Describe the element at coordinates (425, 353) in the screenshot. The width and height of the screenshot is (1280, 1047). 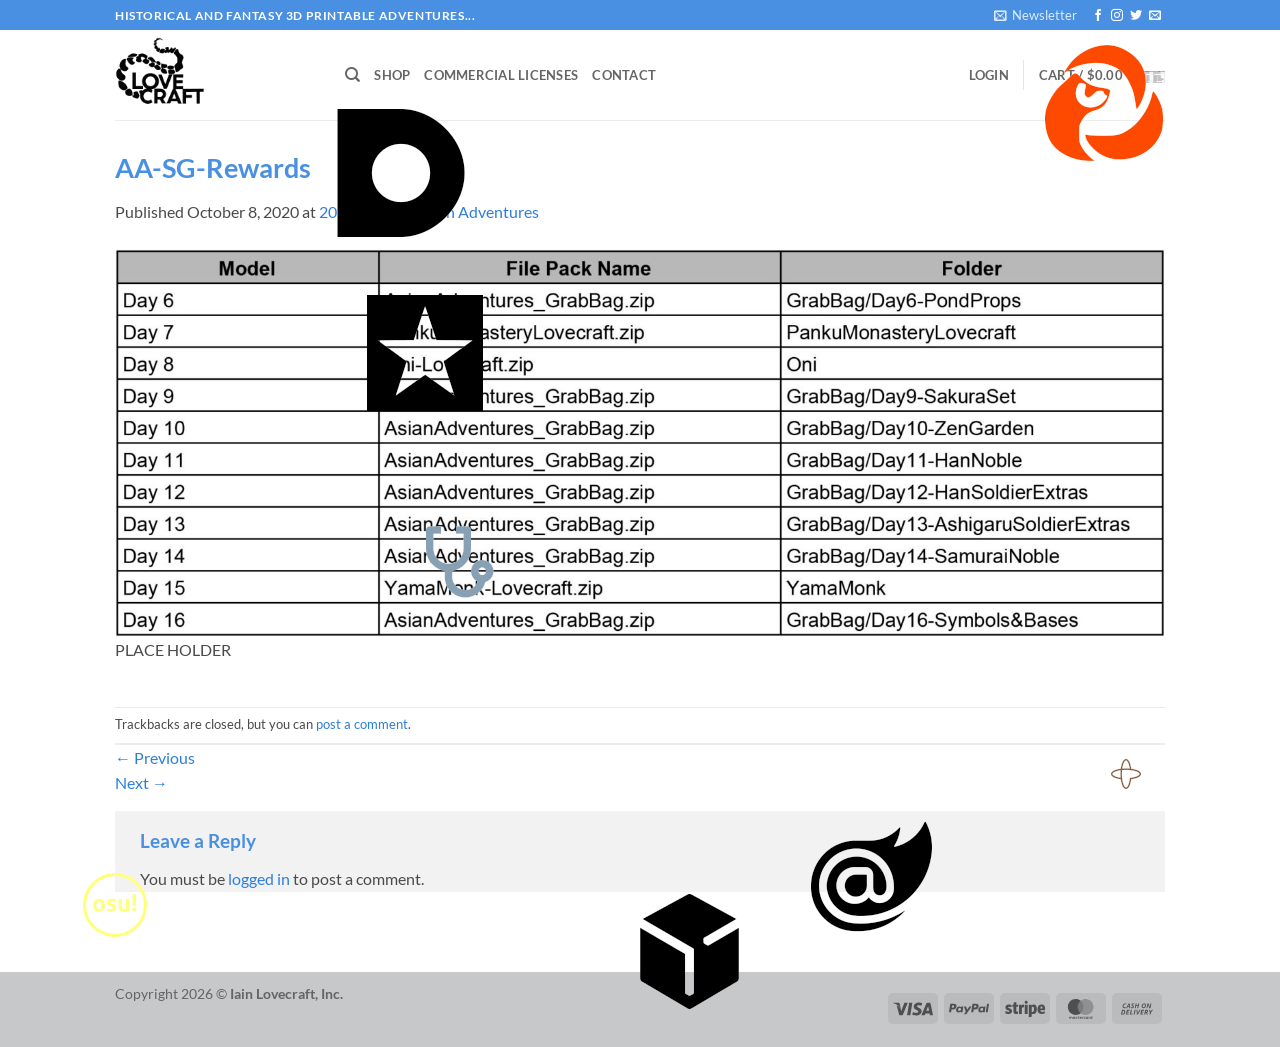
I see `link to Coveralls code coverage service` at that location.